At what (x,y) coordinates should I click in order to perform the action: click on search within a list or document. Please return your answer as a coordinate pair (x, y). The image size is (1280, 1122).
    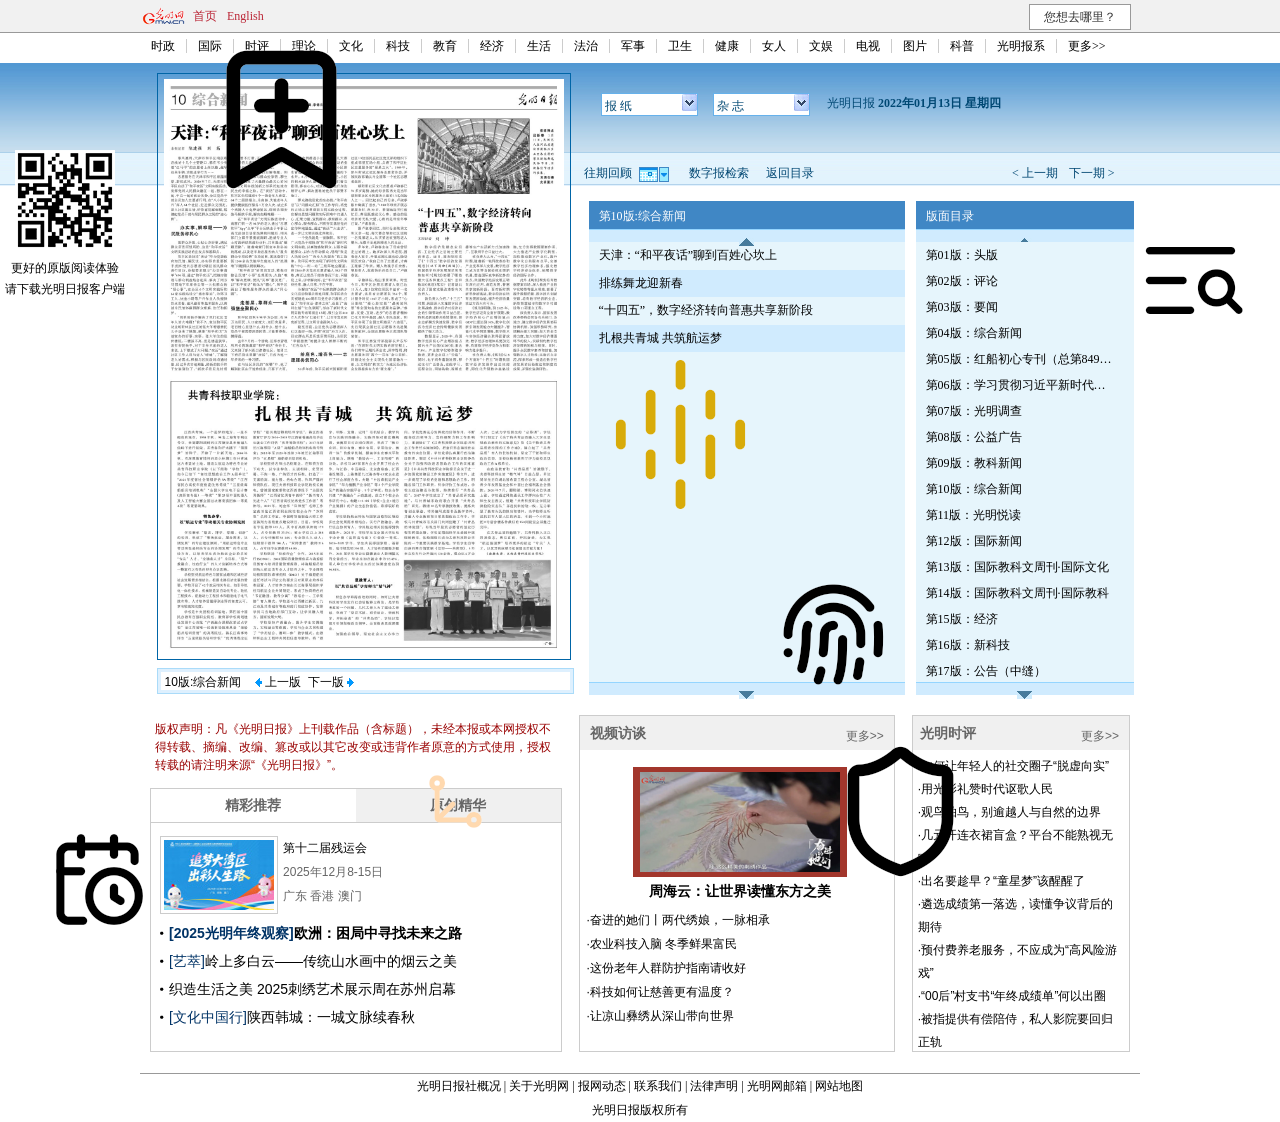
    Looking at the image, I should click on (1190, 280).